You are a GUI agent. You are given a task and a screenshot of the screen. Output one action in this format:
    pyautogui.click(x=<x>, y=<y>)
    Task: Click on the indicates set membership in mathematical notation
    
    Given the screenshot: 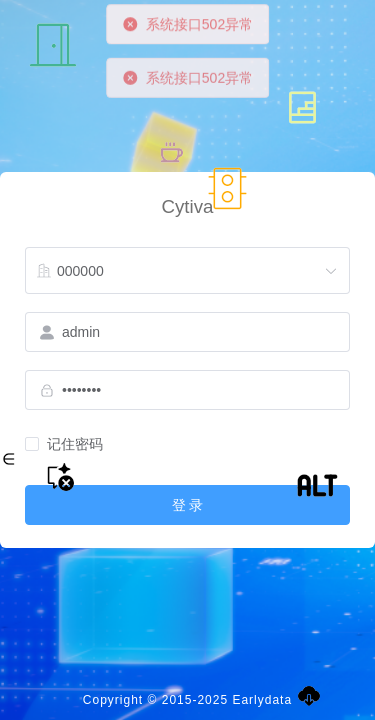 What is the action you would take?
    pyautogui.click(x=9, y=459)
    